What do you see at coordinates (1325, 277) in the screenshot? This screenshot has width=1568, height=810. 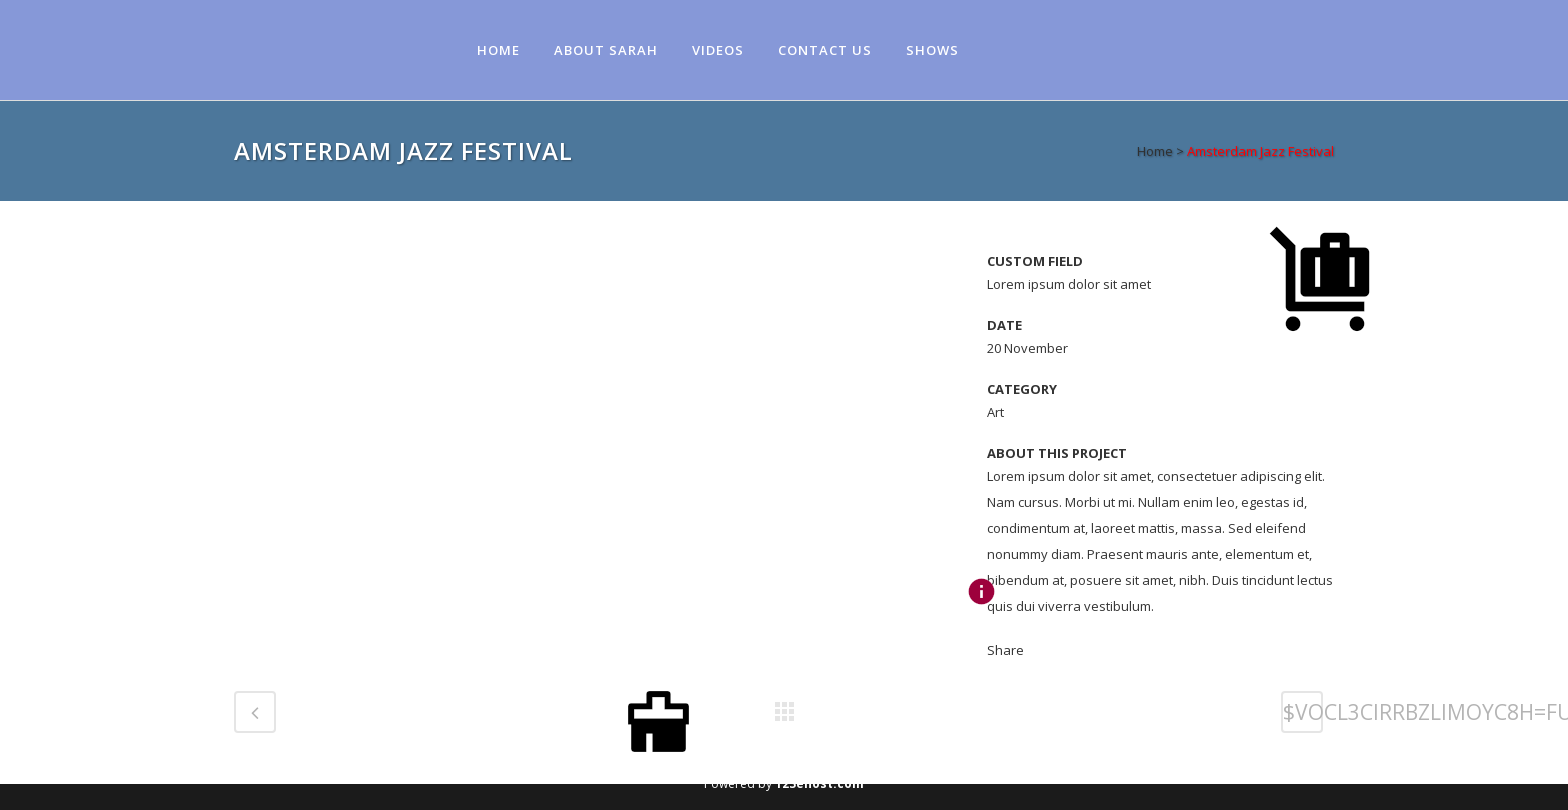 I see `access luggage or baggage services` at bounding box center [1325, 277].